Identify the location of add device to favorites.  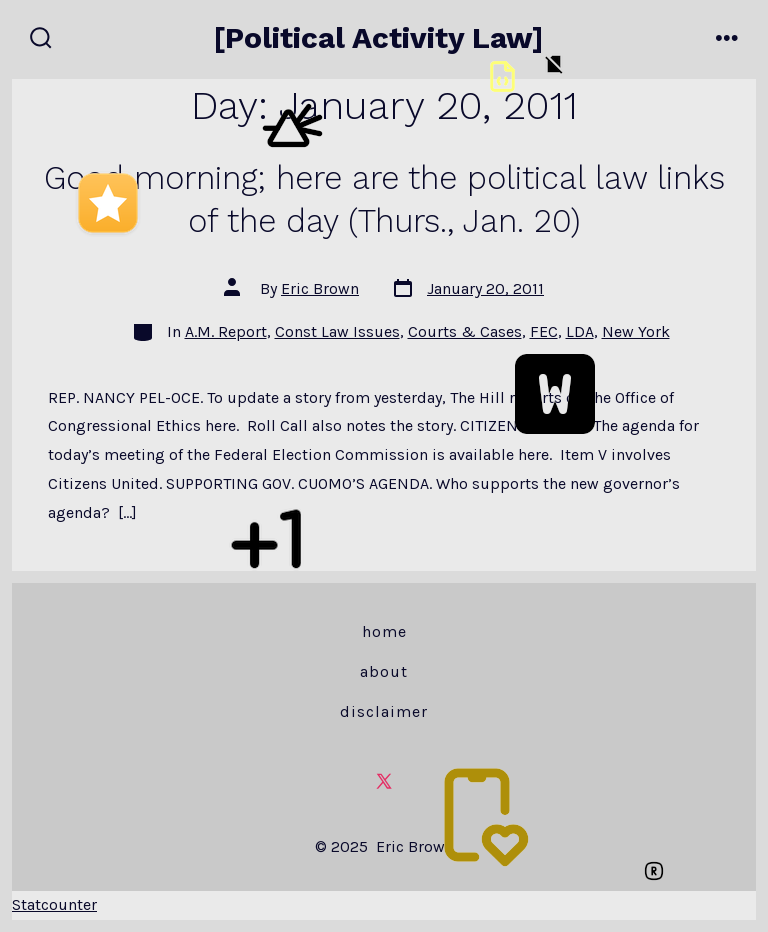
(477, 815).